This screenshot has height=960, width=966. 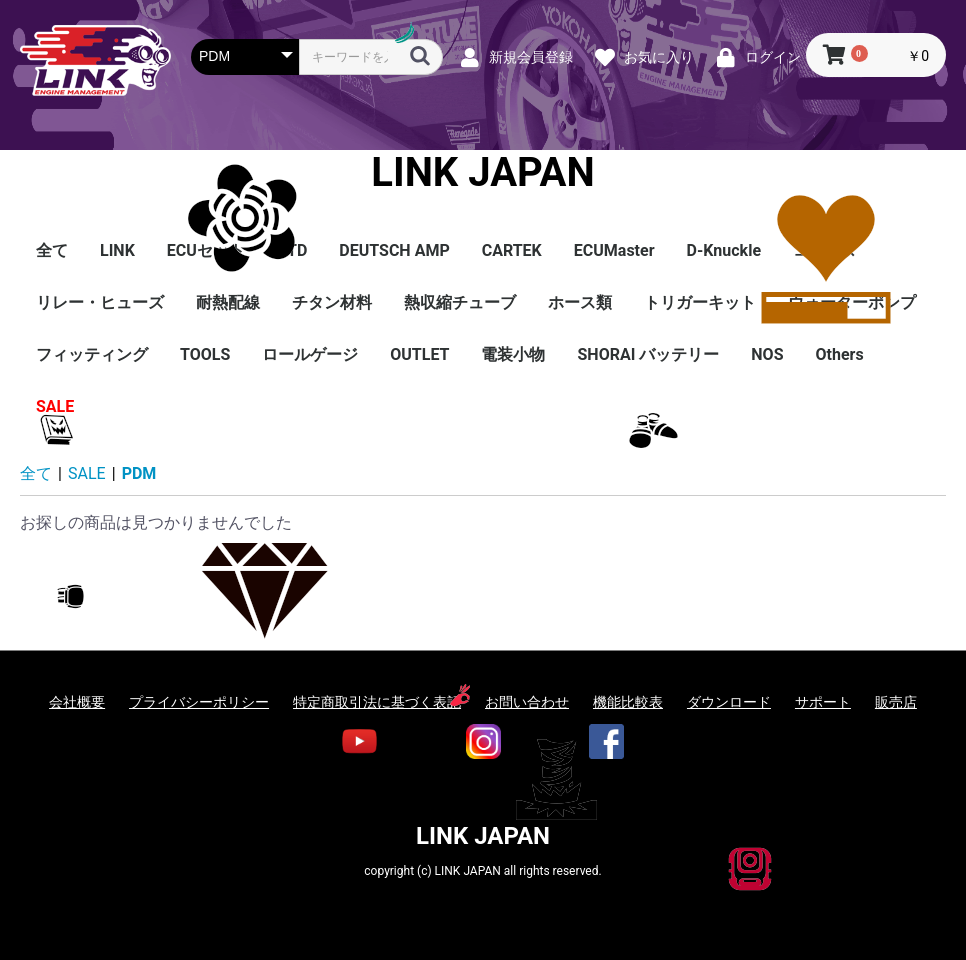 What do you see at coordinates (653, 430) in the screenshot?
I see `sonic the hedgehog character or game reference` at bounding box center [653, 430].